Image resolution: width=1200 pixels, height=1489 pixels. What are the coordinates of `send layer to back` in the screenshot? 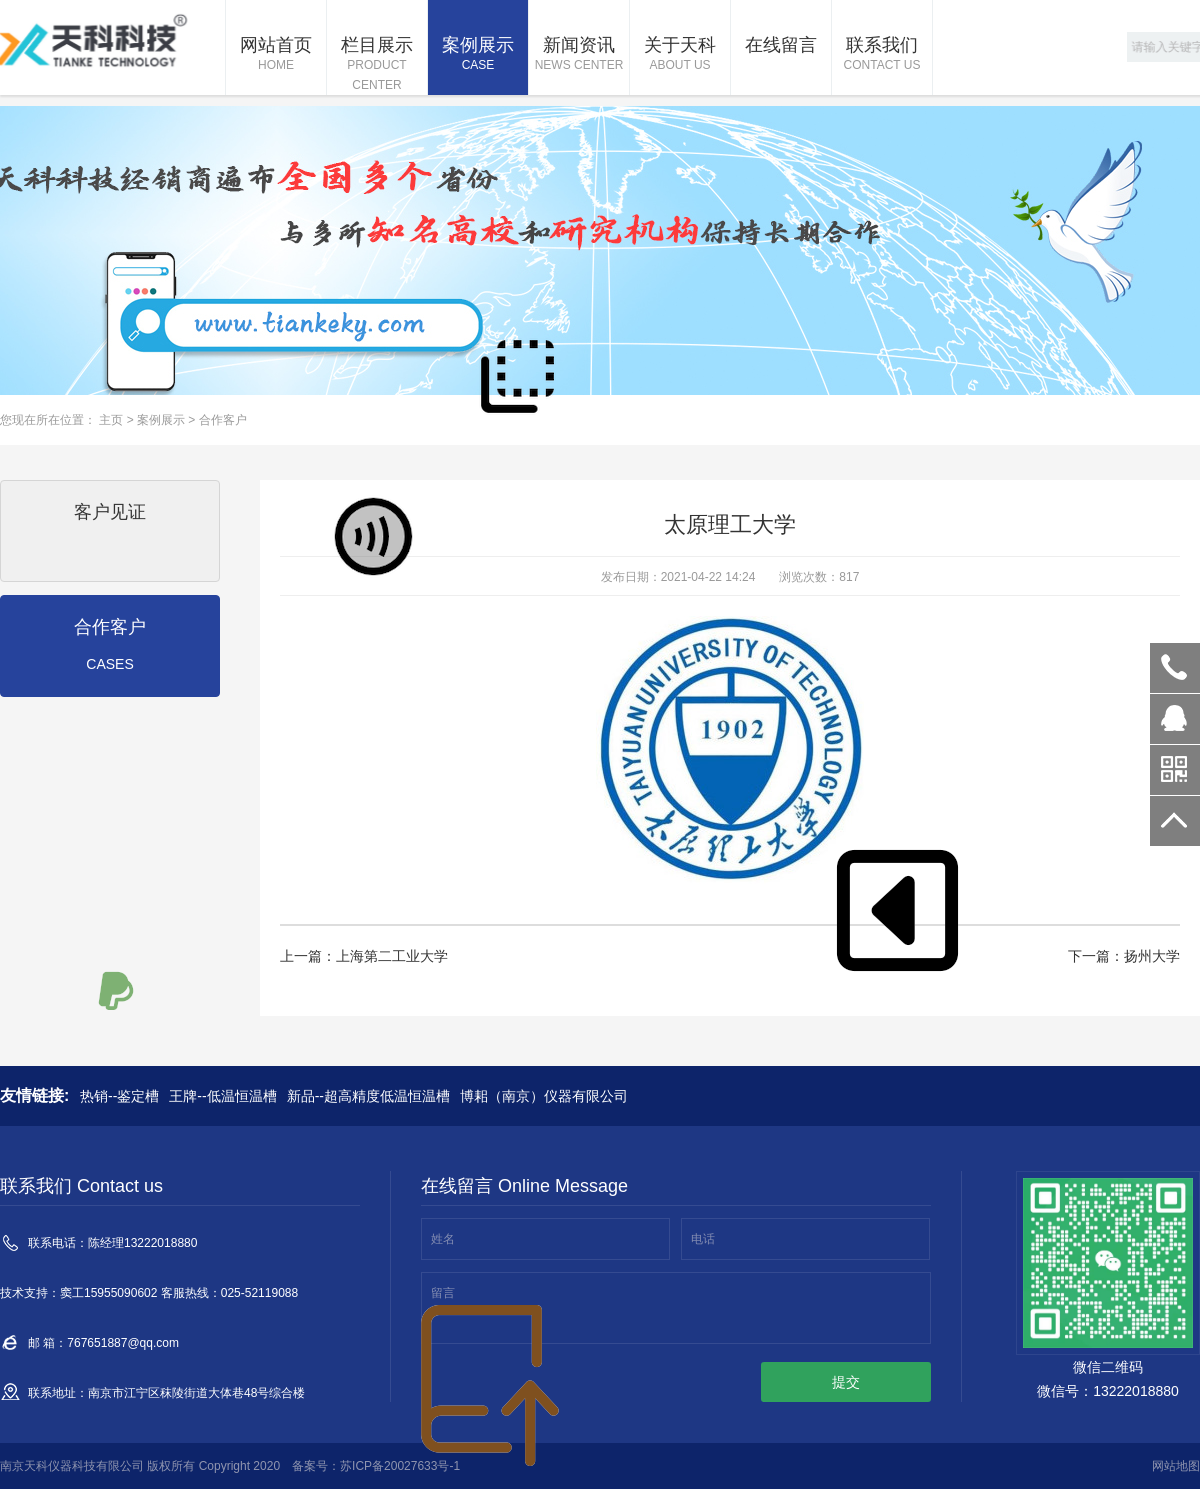 It's located at (517, 376).